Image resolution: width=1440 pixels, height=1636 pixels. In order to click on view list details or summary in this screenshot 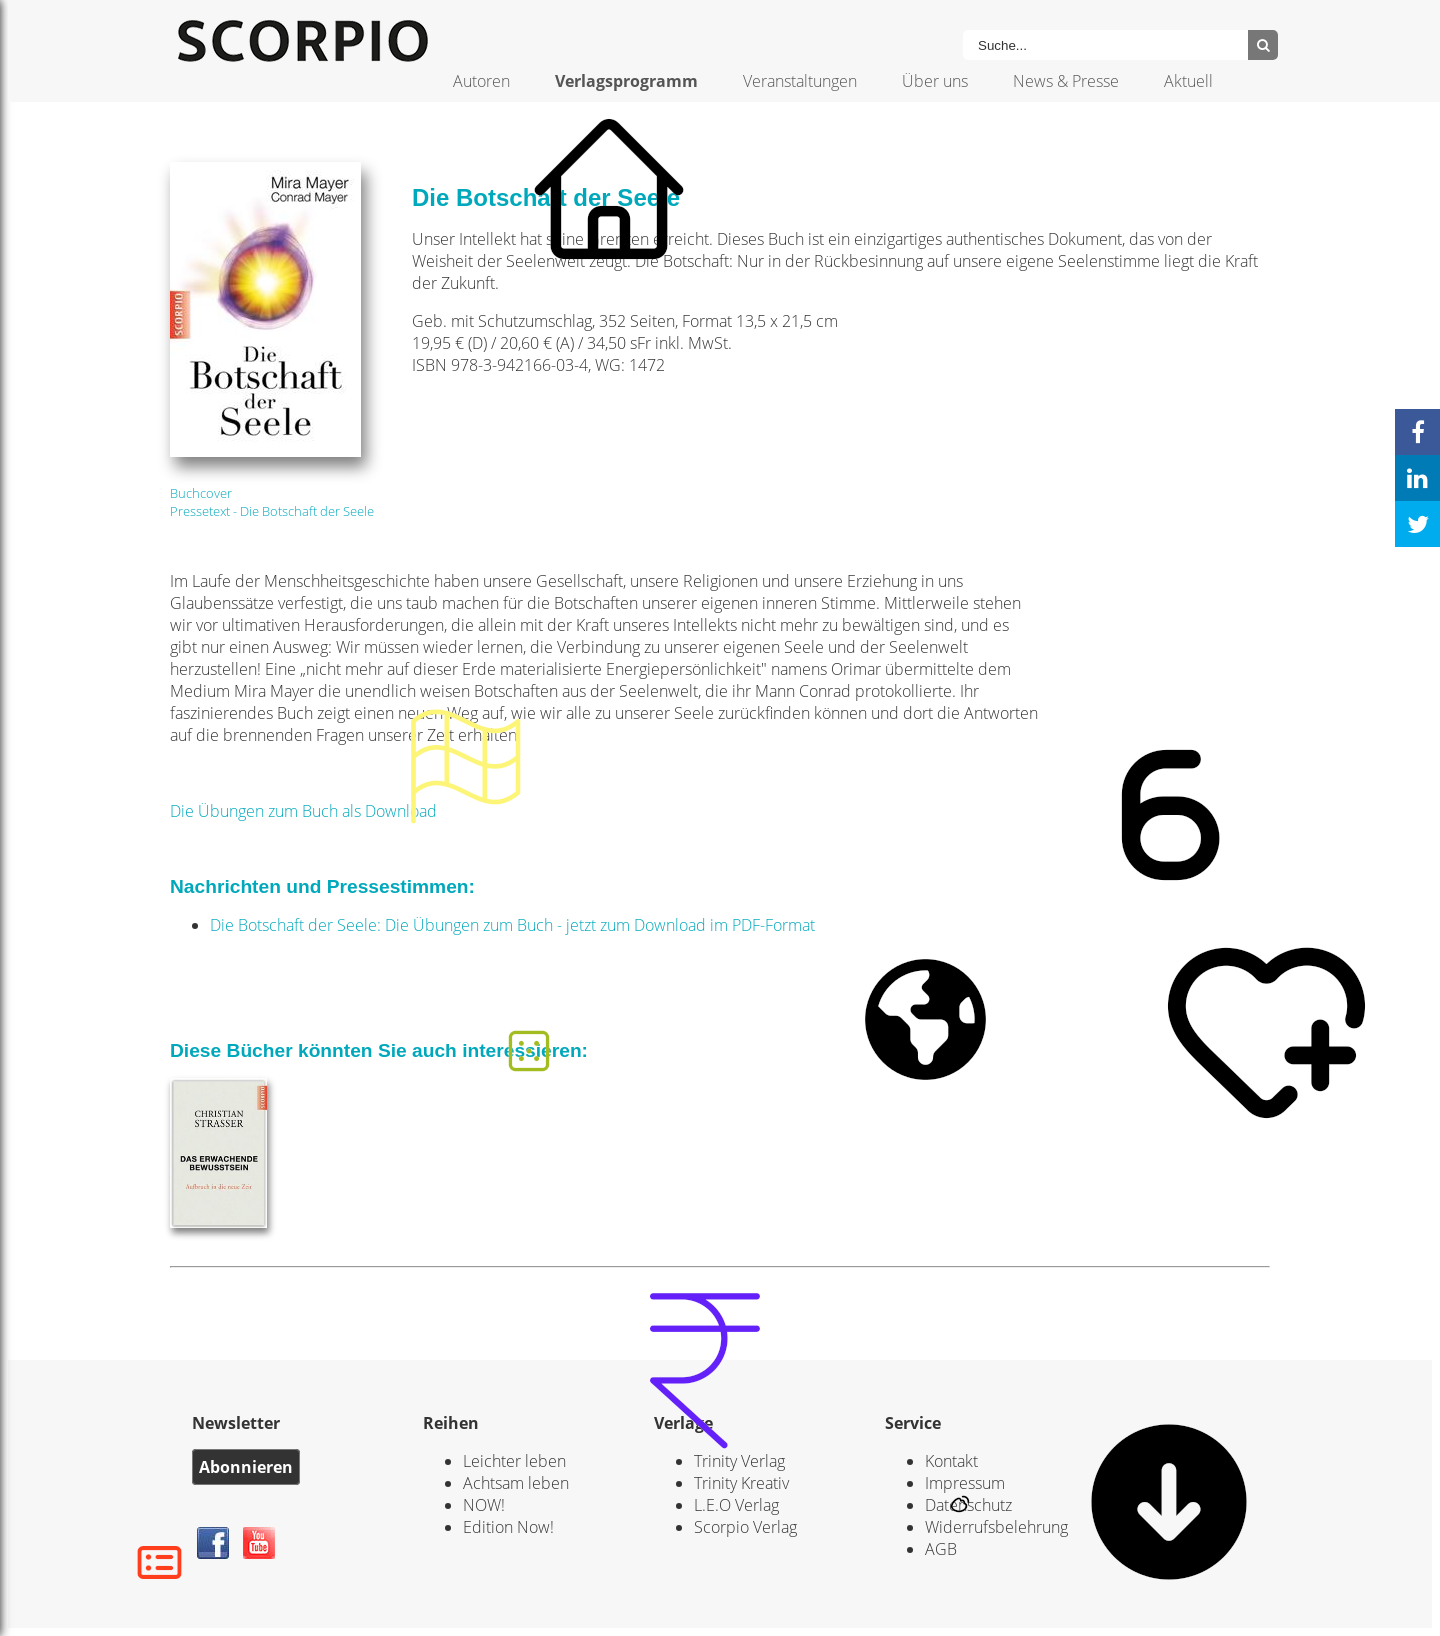, I will do `click(159, 1562)`.